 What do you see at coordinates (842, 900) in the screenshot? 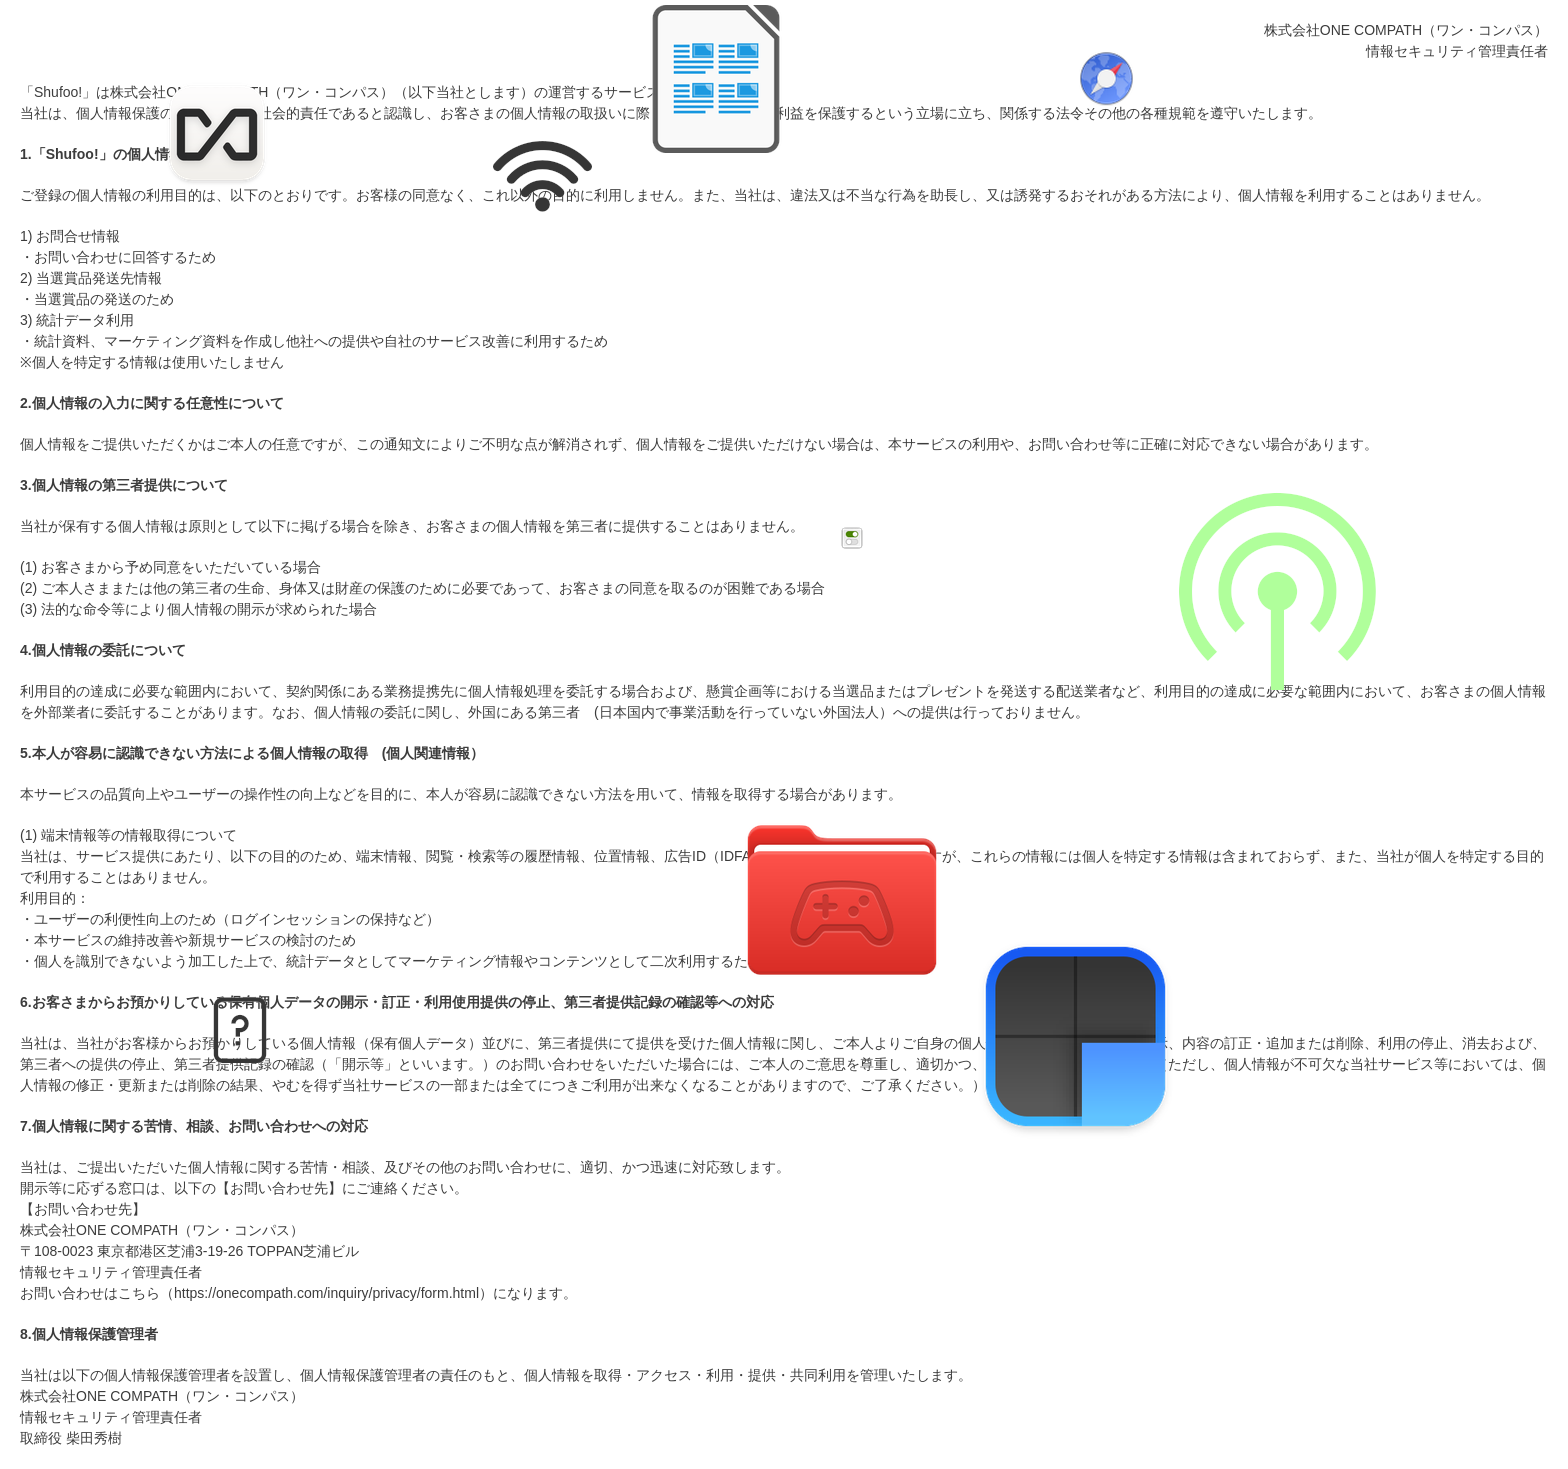
I see `open your games folder` at bounding box center [842, 900].